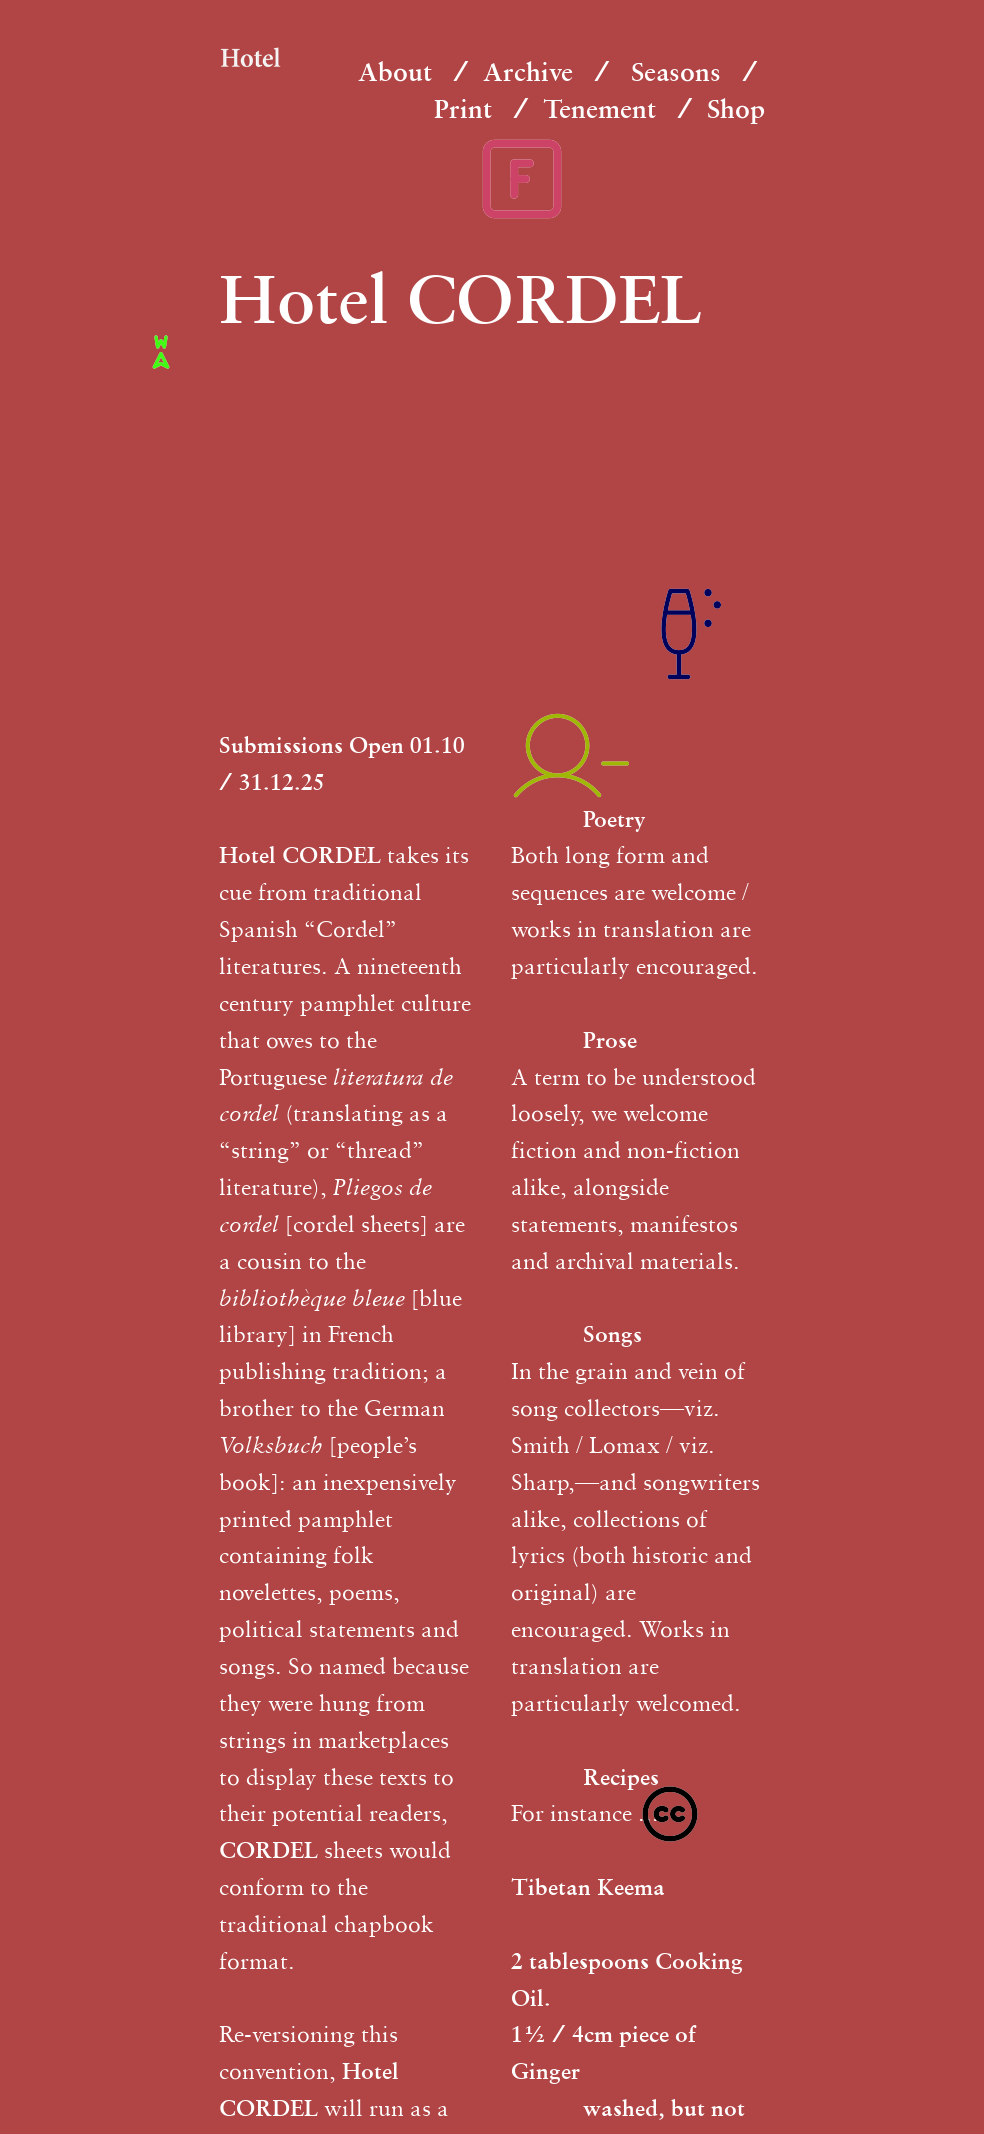 The width and height of the screenshot is (984, 2134). What do you see at coordinates (682, 634) in the screenshot?
I see `celebrate an achievement or milestone` at bounding box center [682, 634].